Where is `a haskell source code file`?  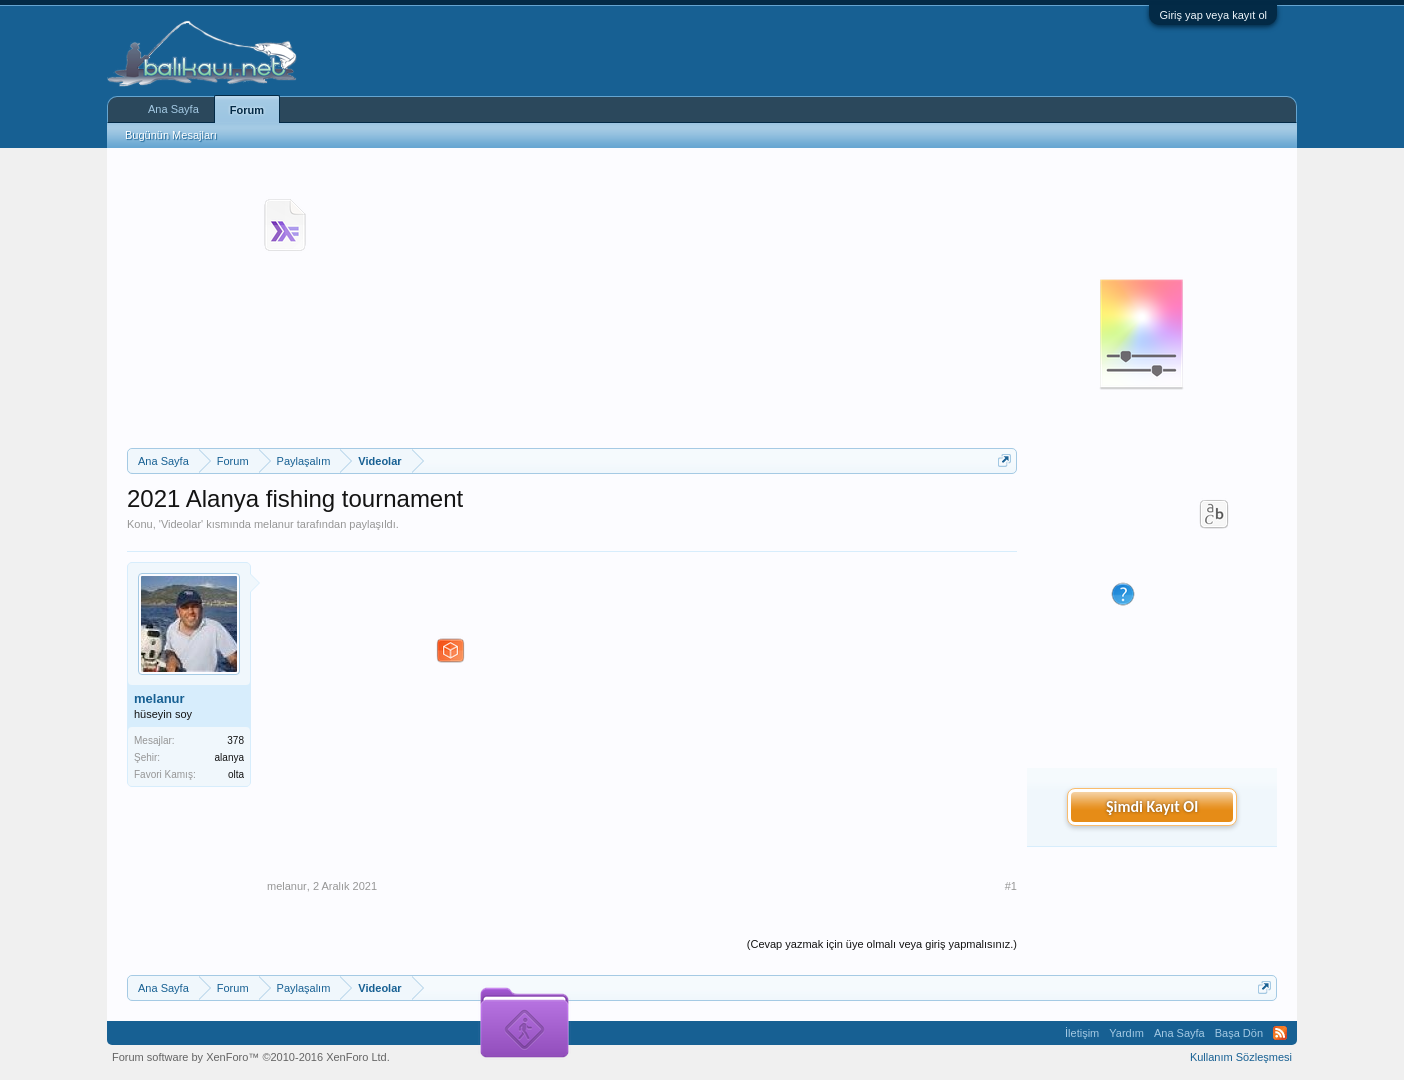 a haskell source code file is located at coordinates (285, 225).